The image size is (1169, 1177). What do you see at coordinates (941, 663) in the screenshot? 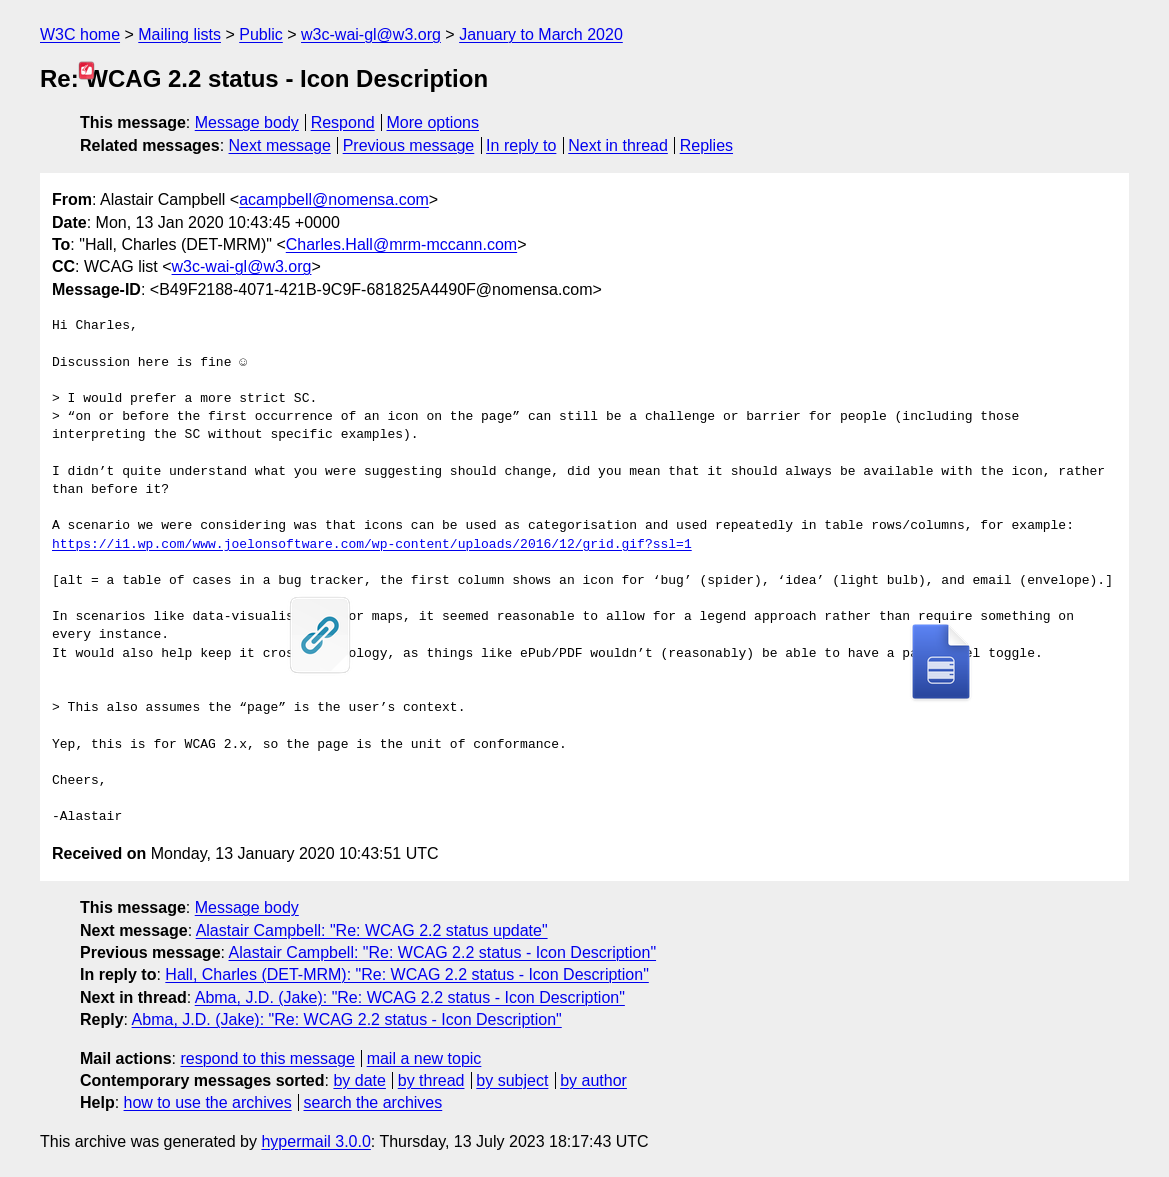
I see `SMB network workgroup file type` at bounding box center [941, 663].